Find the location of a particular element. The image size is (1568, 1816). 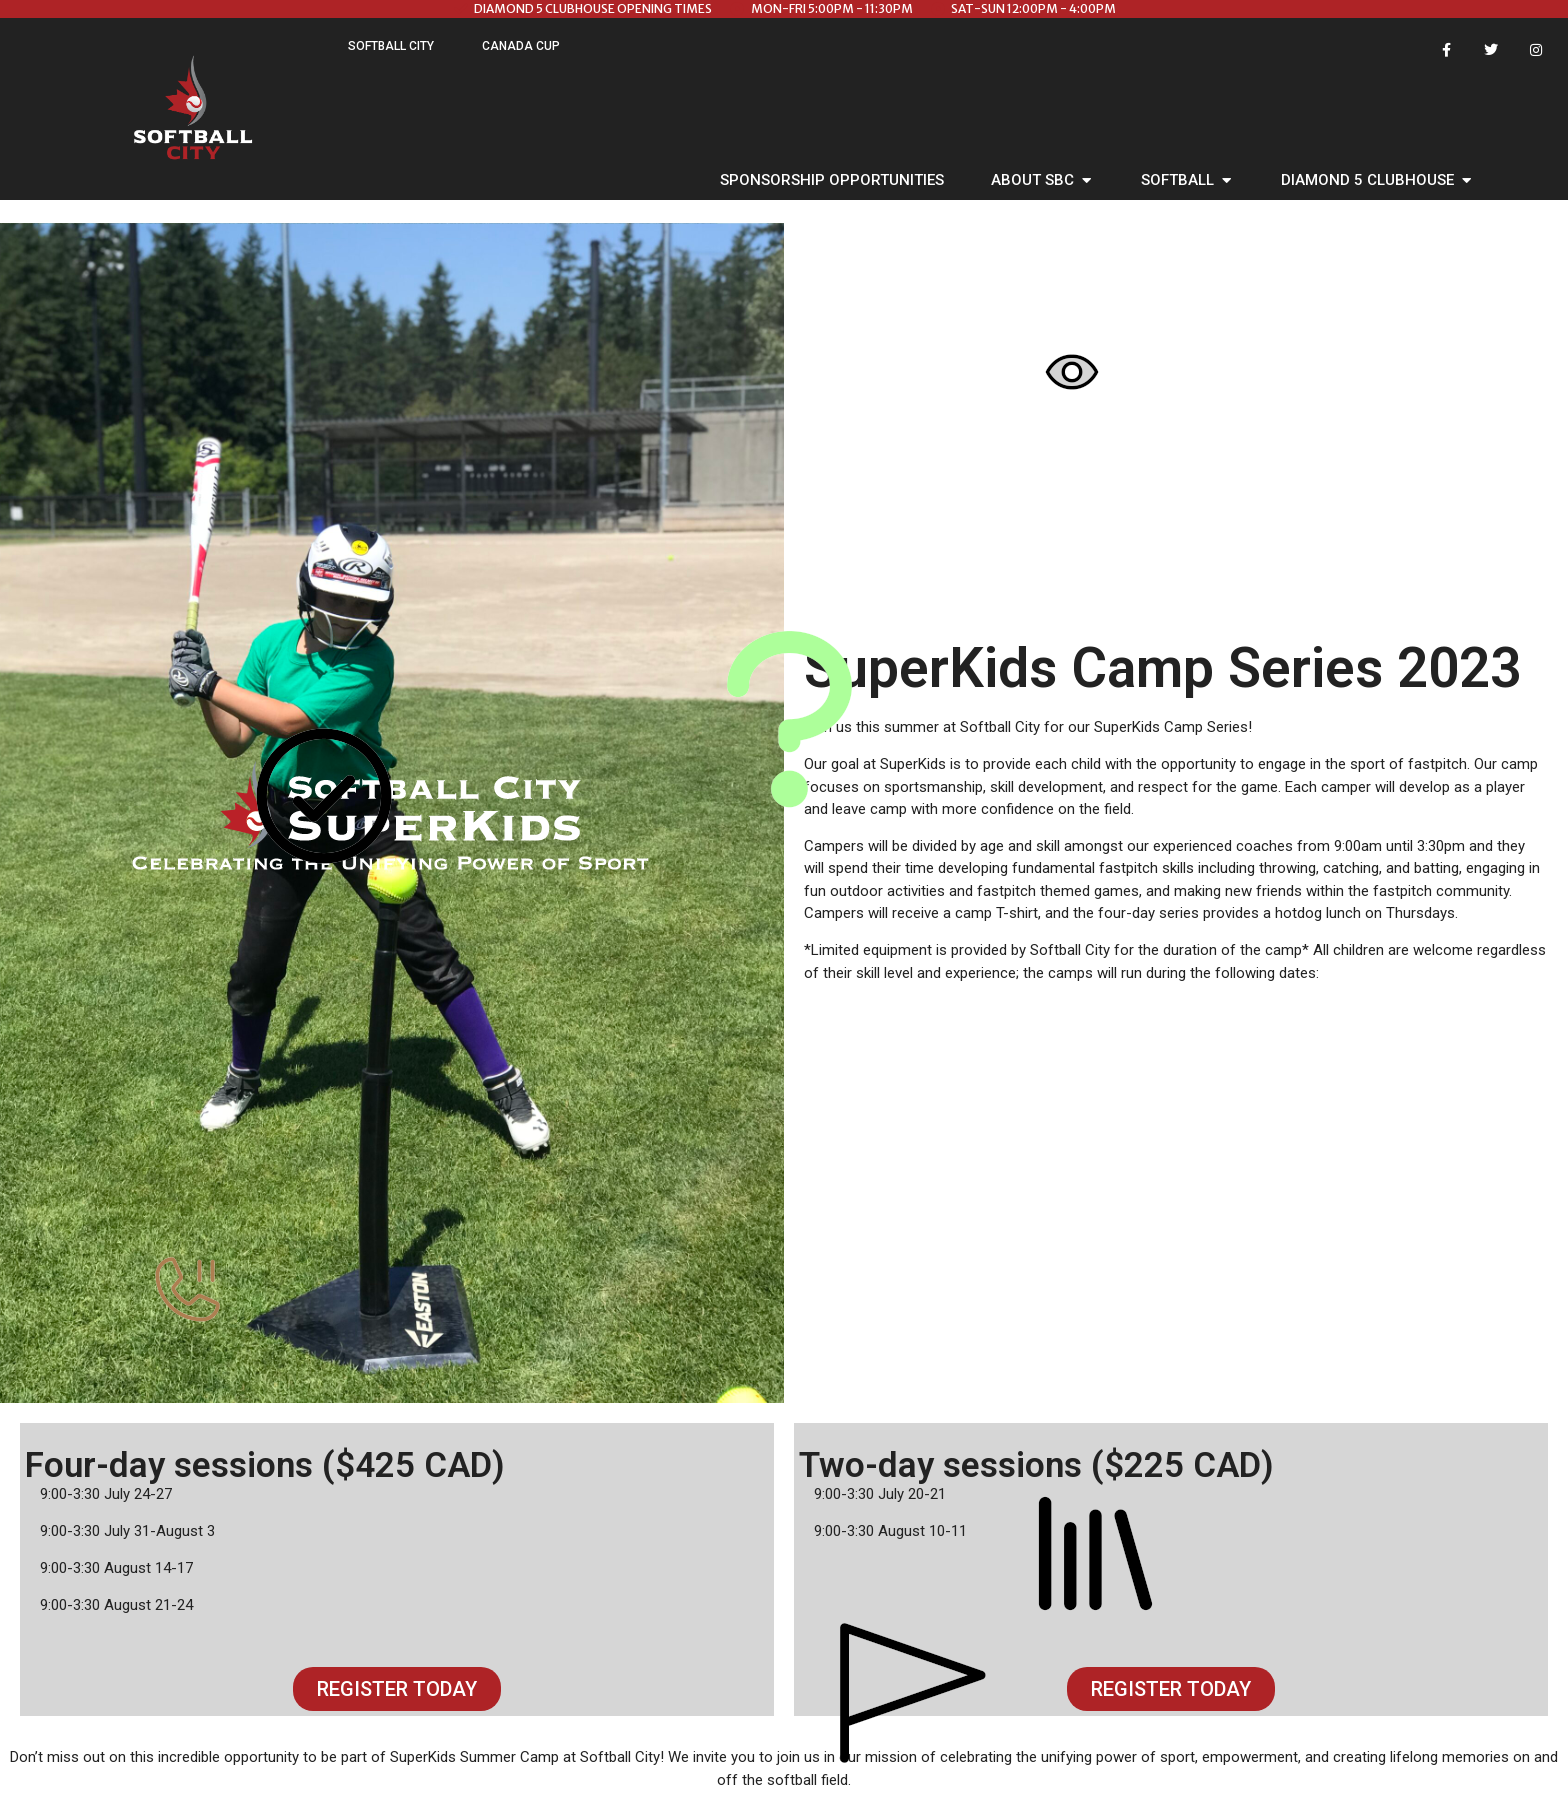

flag or bookmark an item is located at coordinates (898, 1693).